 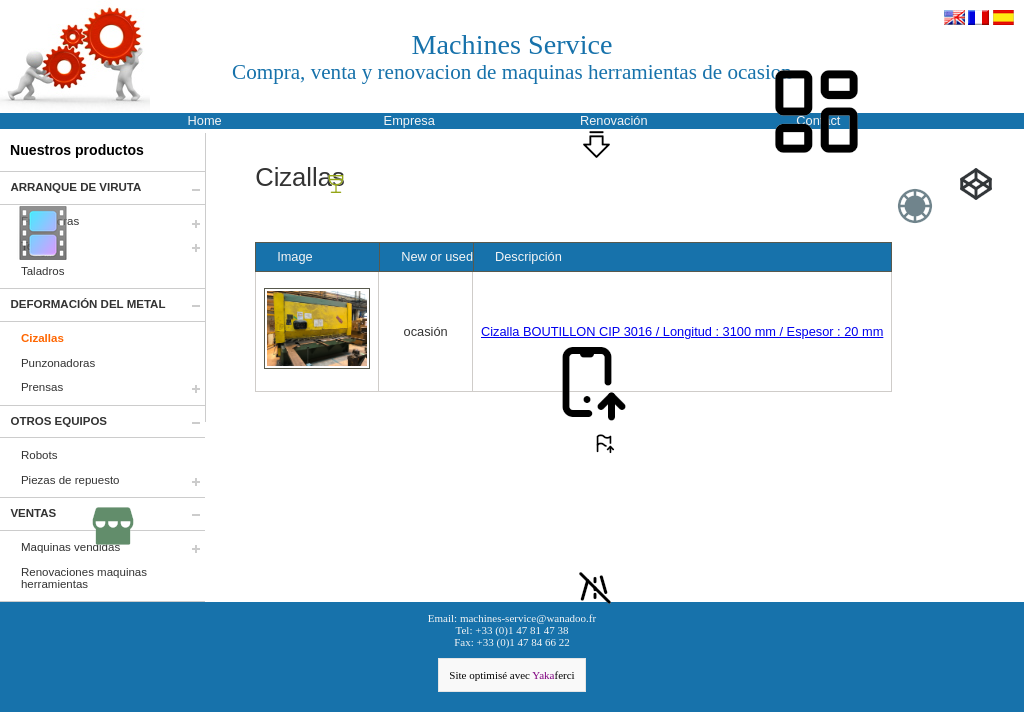 I want to click on open dashboard view, so click(x=816, y=111).